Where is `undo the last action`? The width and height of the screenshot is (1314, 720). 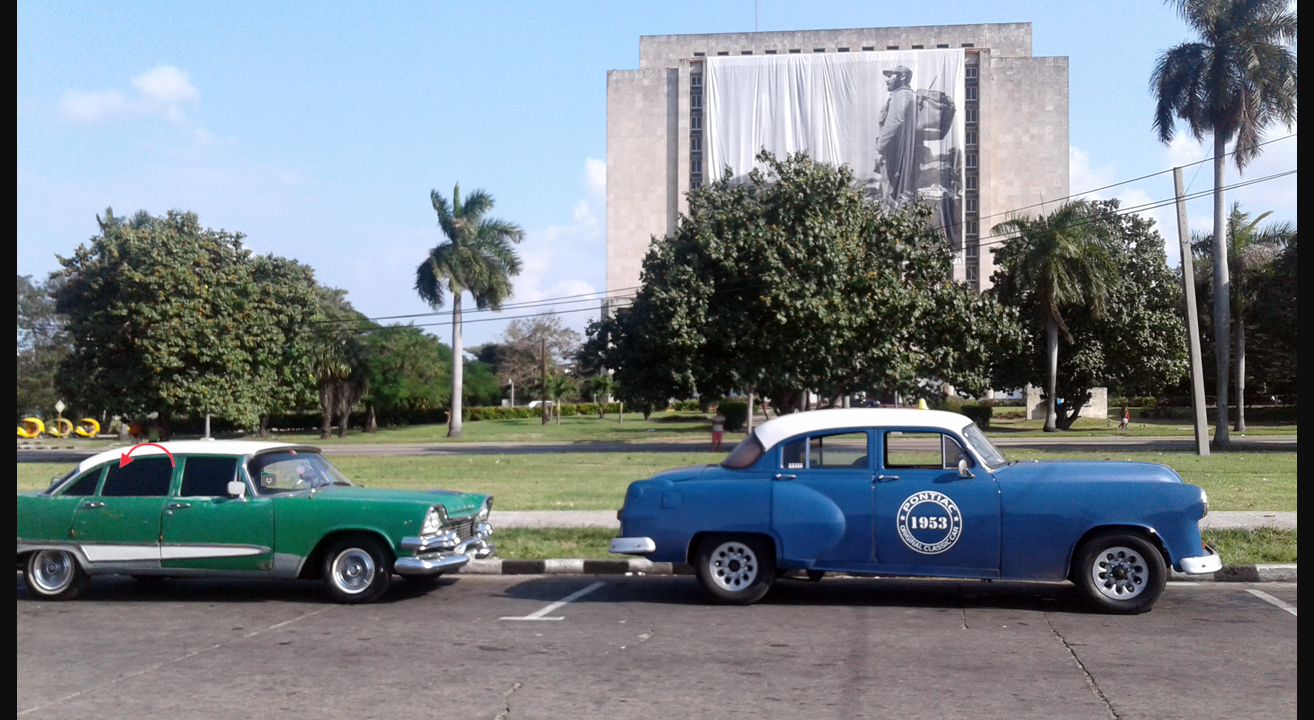 undo the last action is located at coordinates (147, 455).